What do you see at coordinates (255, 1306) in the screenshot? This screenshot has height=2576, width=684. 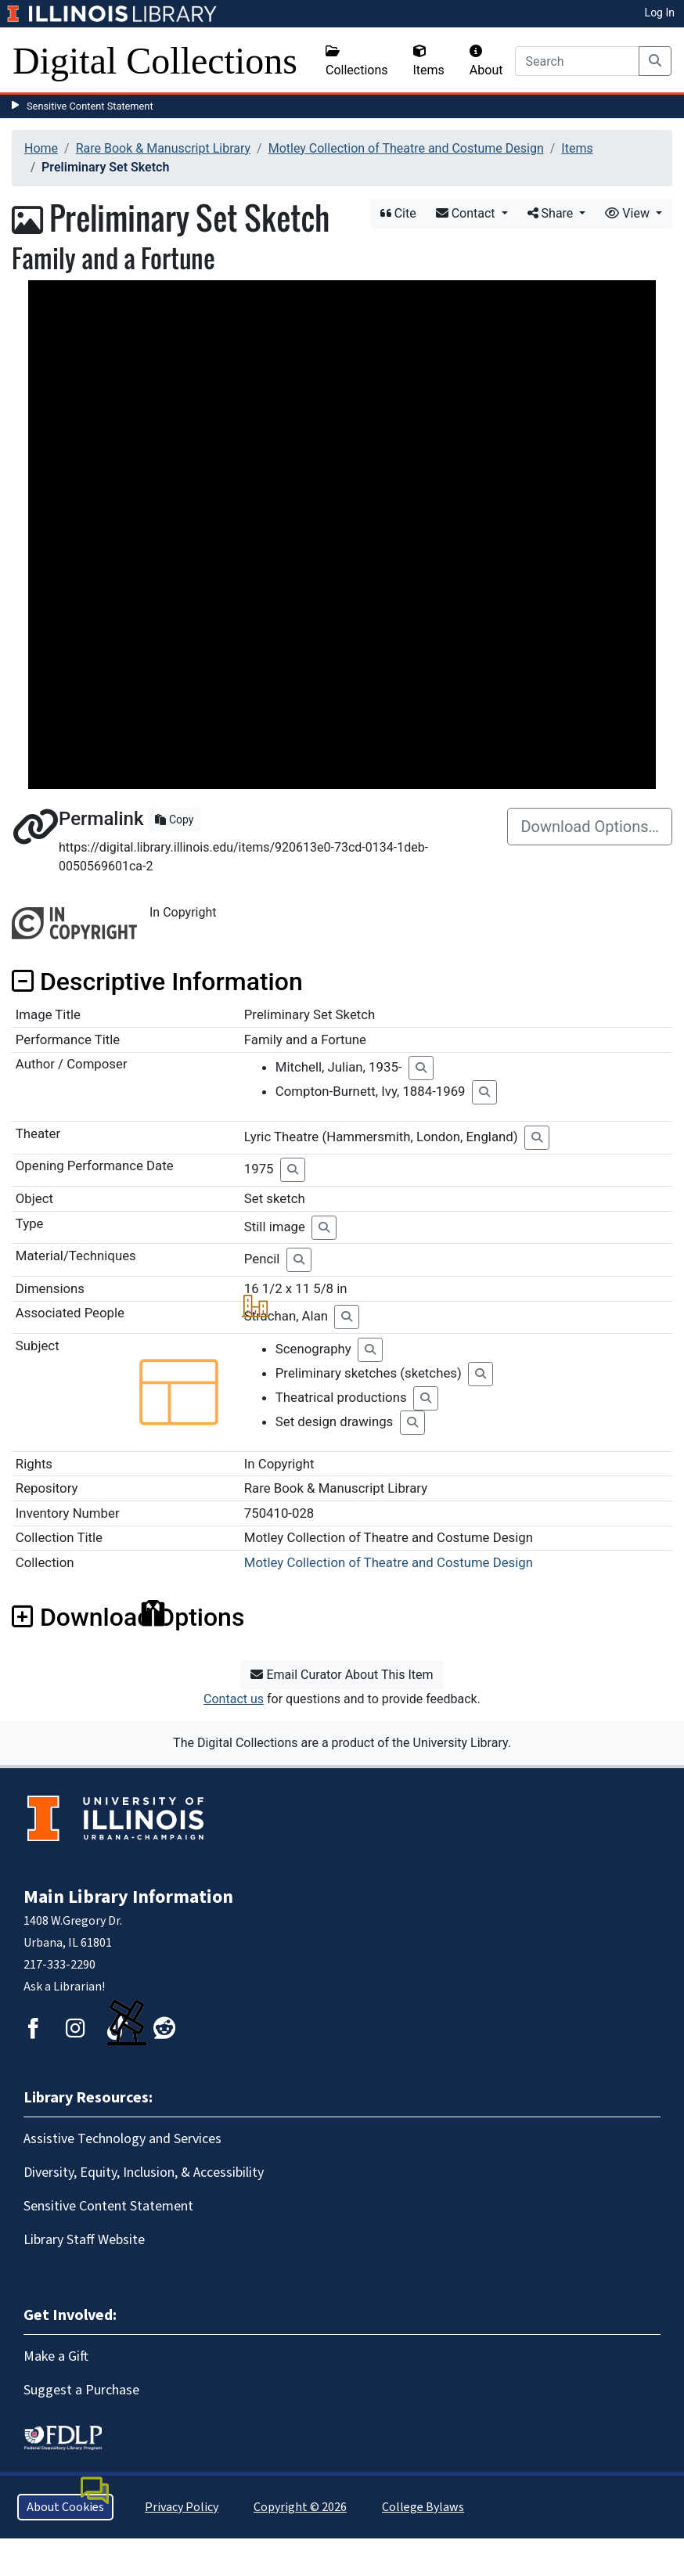 I see `view city or urban locations` at bounding box center [255, 1306].